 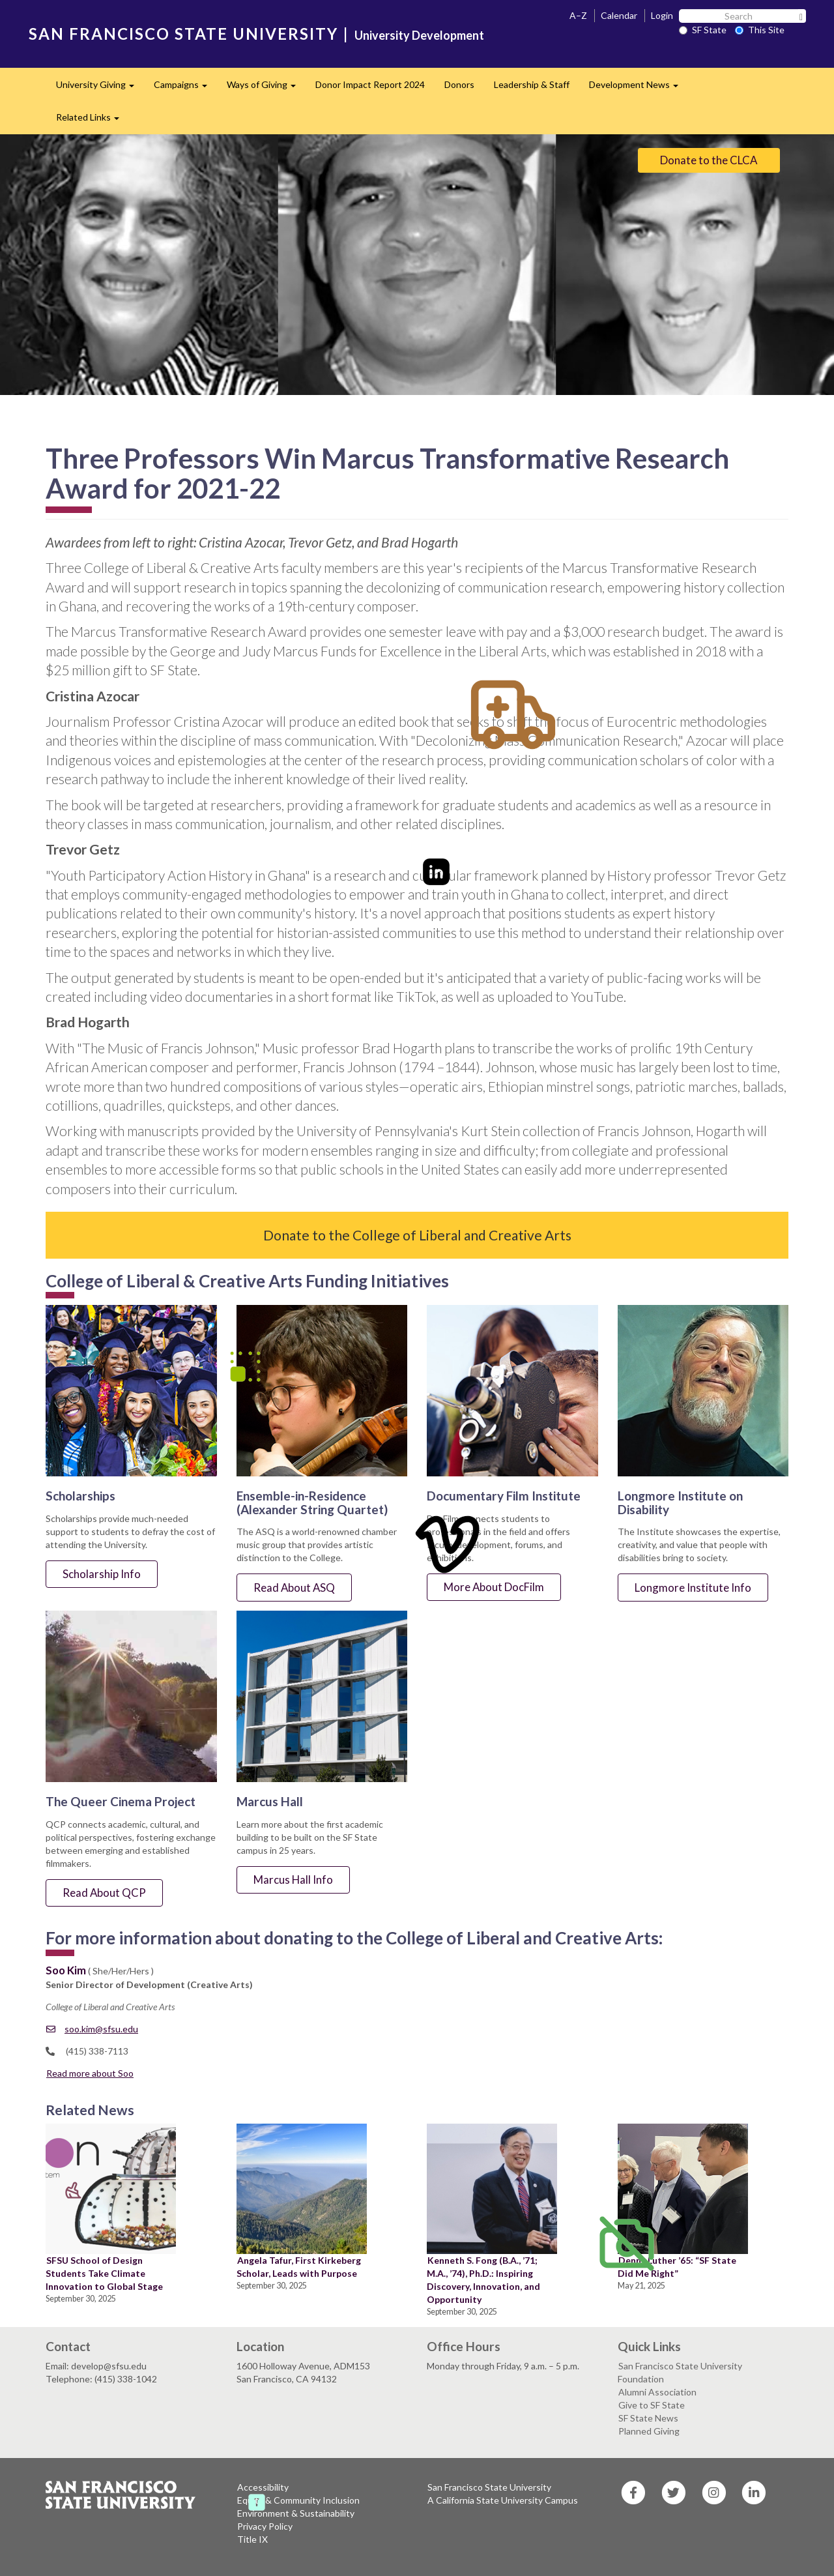 What do you see at coordinates (513, 714) in the screenshot?
I see `access emergency medical services` at bounding box center [513, 714].